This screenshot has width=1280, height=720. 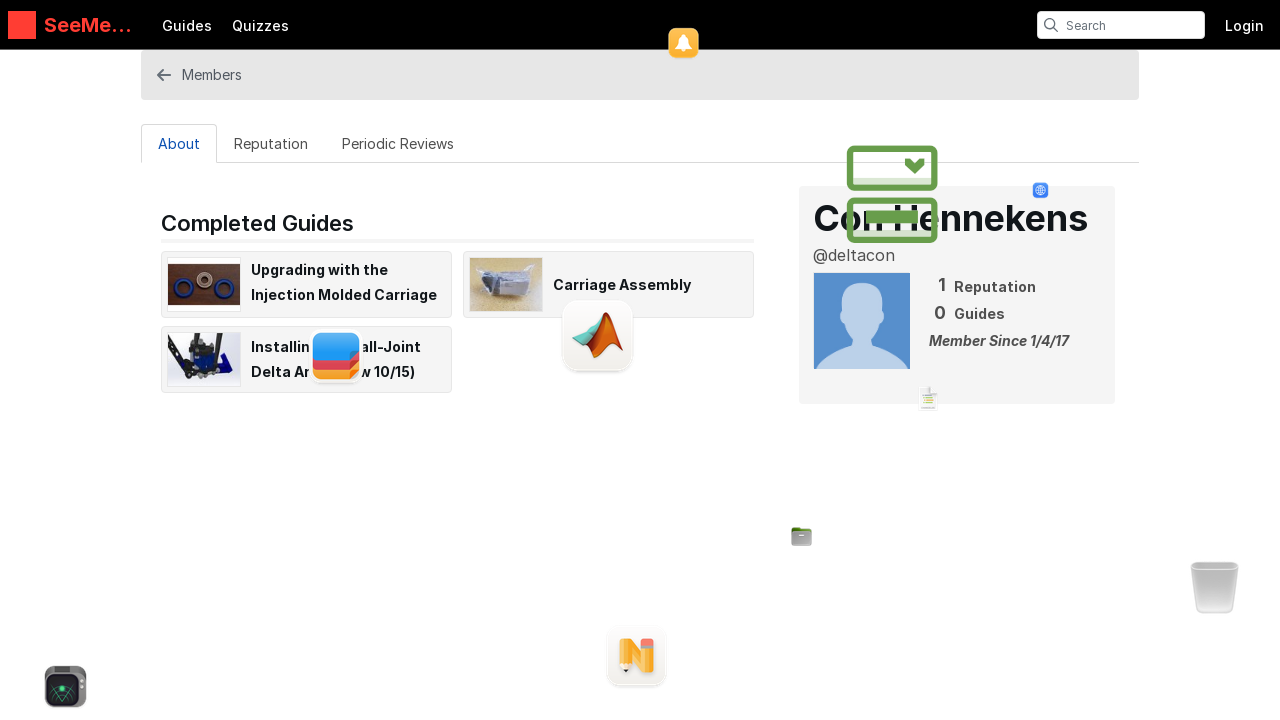 I want to click on open language & region settings, so click(x=1040, y=190).